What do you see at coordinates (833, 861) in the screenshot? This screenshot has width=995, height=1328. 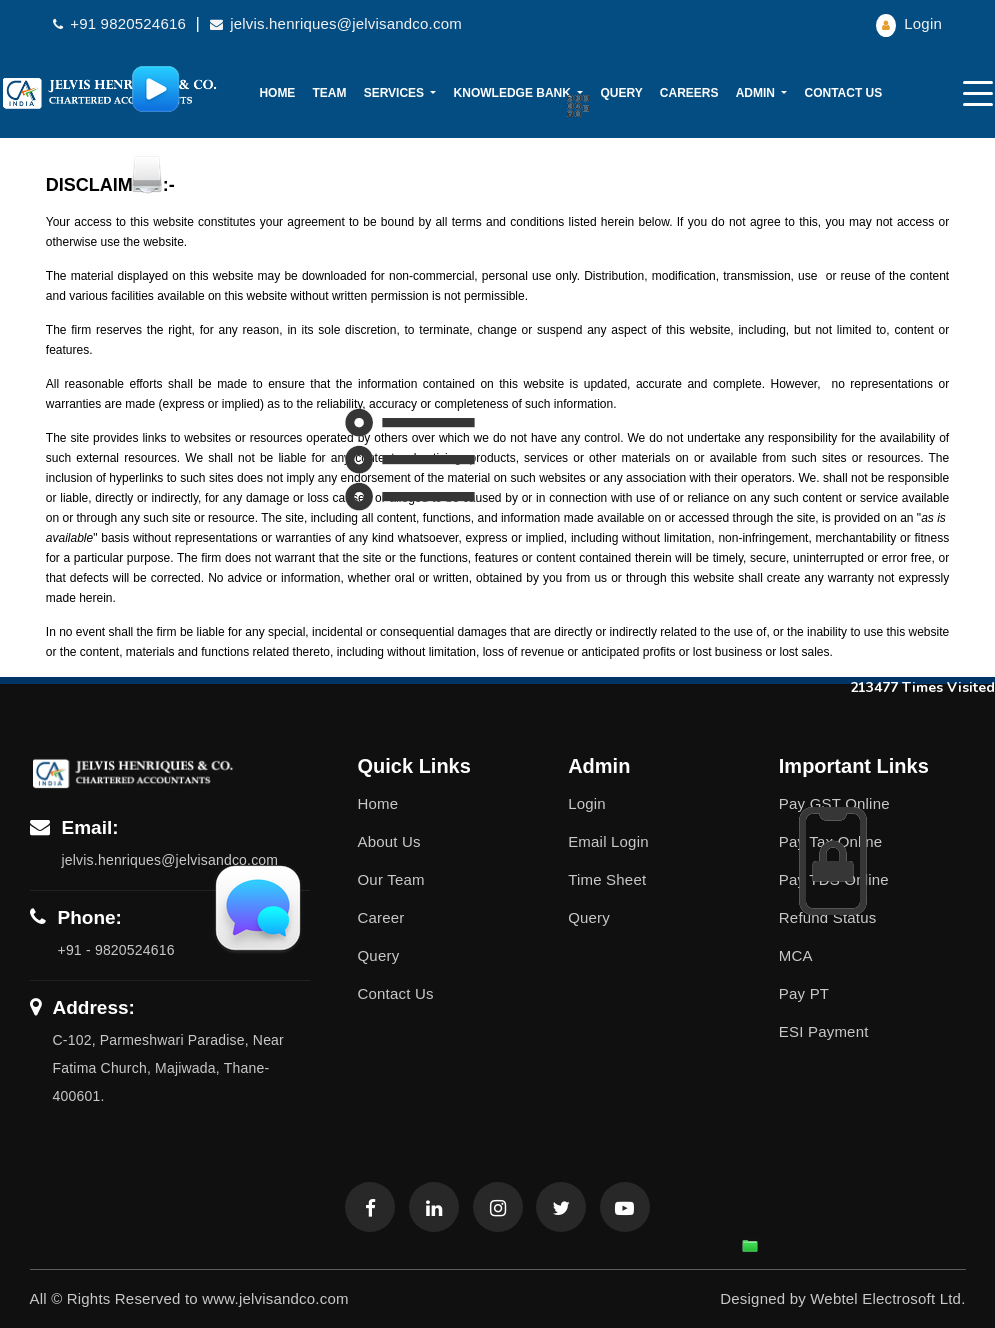 I see `device is locked or secured` at bounding box center [833, 861].